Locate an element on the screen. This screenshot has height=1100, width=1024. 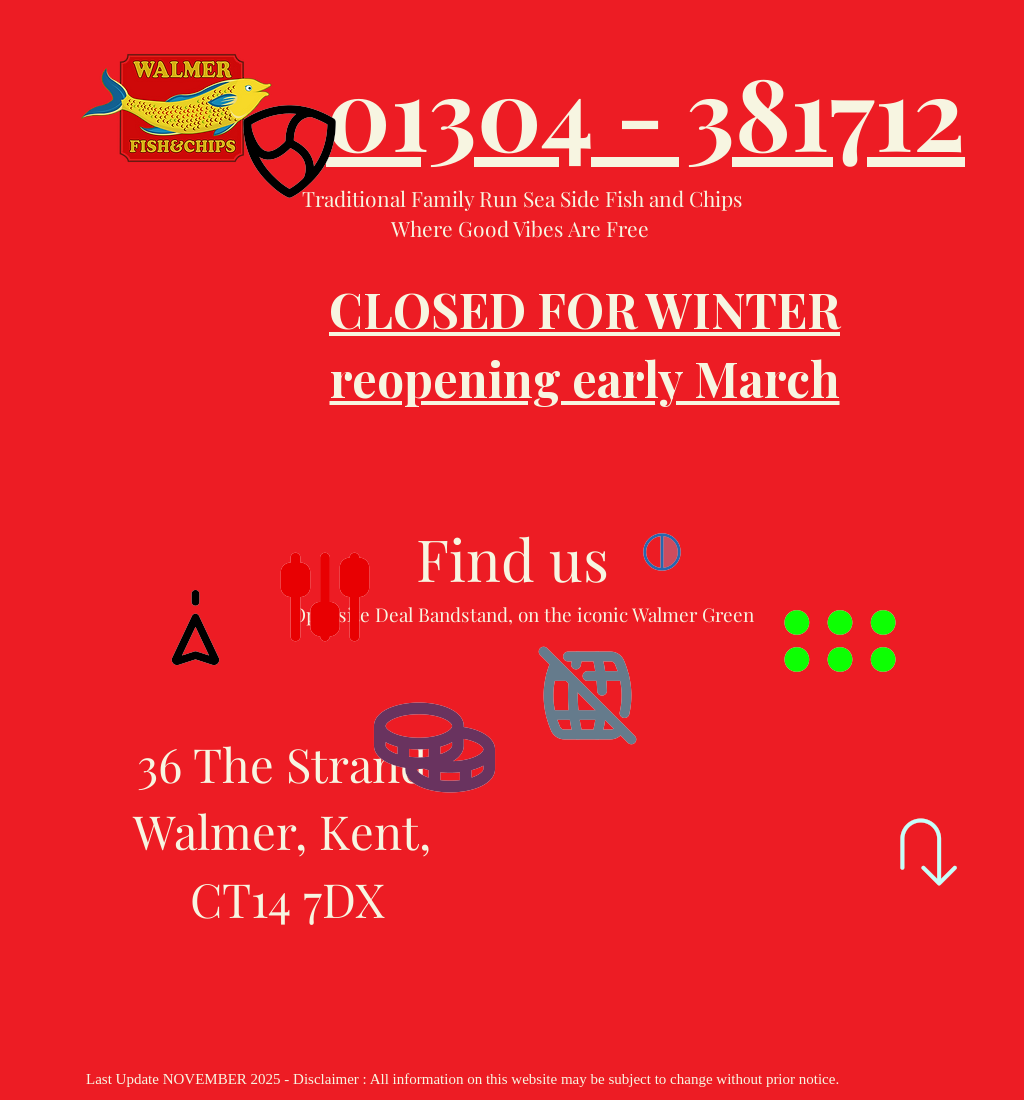
indicates barrel or container is unavailable is located at coordinates (587, 695).